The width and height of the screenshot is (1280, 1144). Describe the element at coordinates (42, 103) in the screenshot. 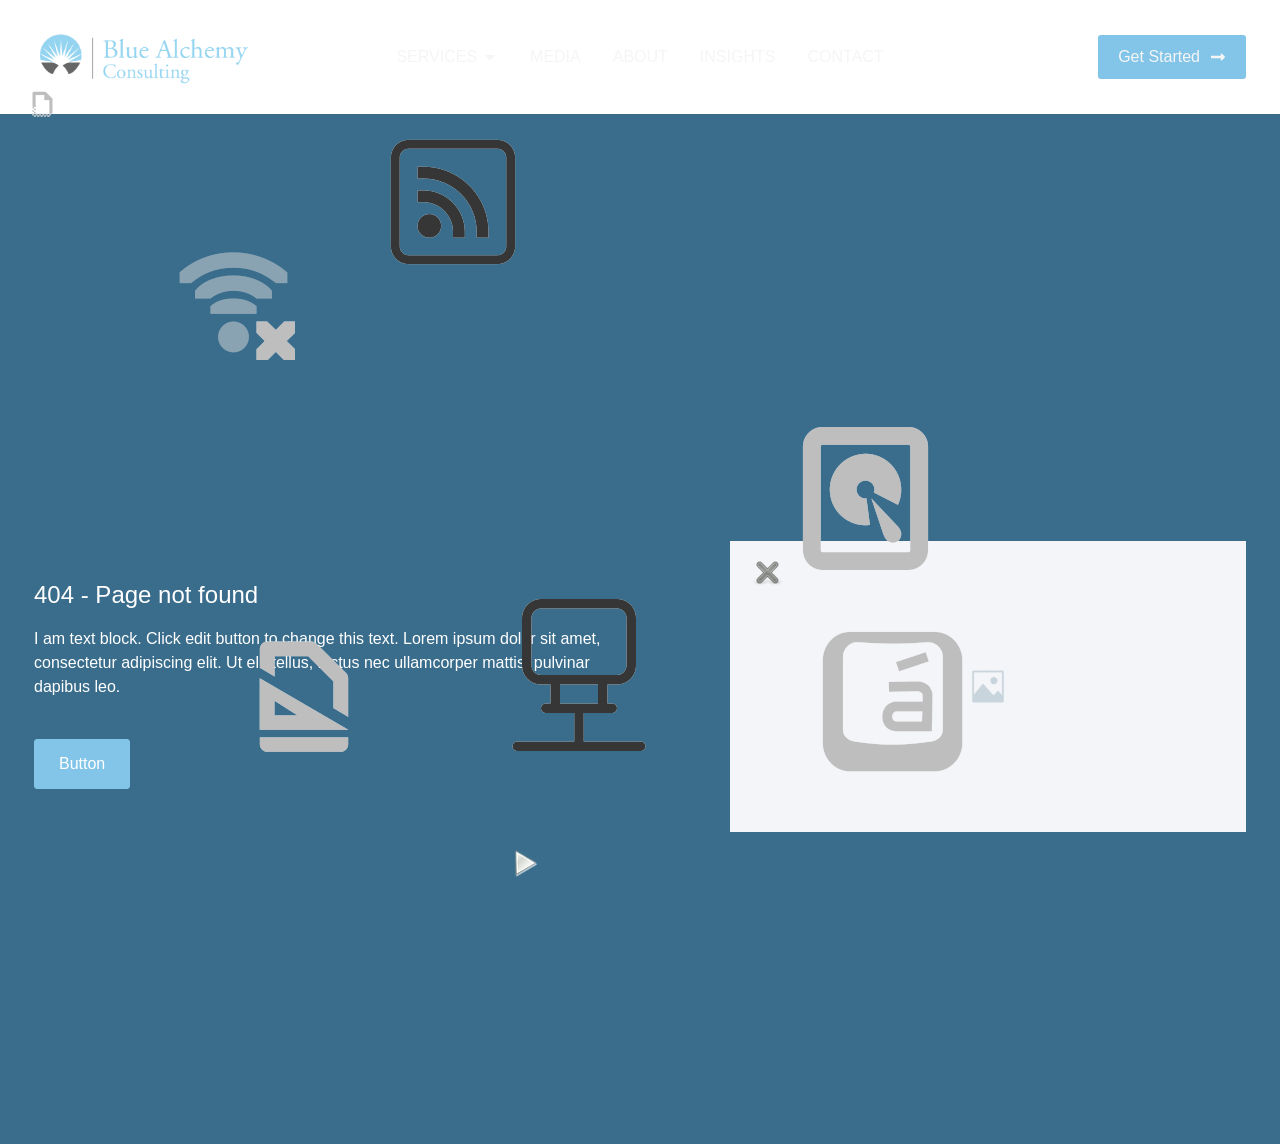

I see `access your templates folder` at that location.